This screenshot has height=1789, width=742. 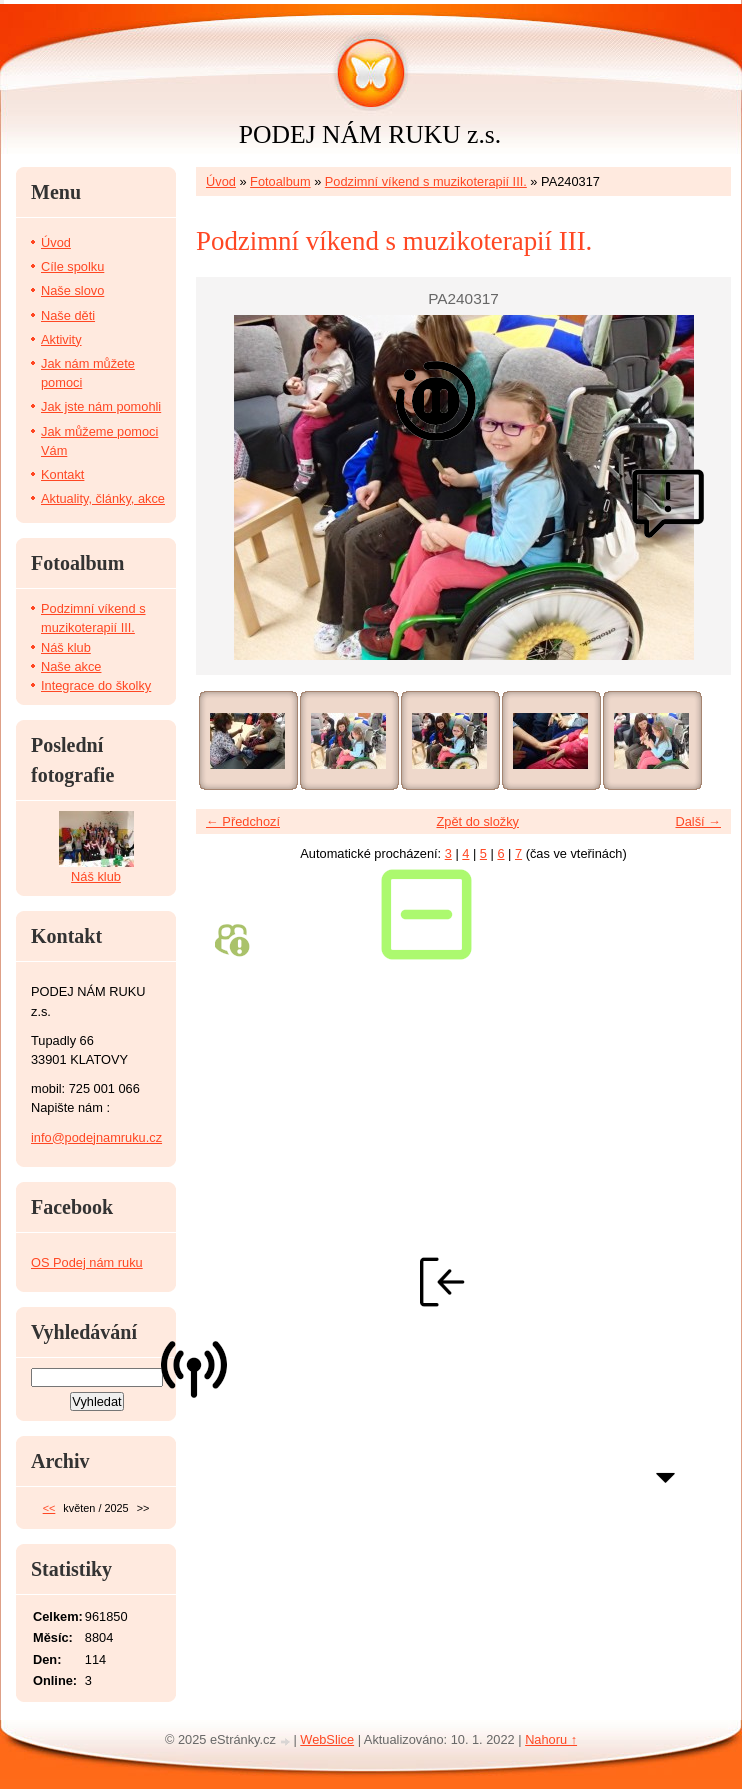 I want to click on report an issue or problem, so click(x=668, y=502).